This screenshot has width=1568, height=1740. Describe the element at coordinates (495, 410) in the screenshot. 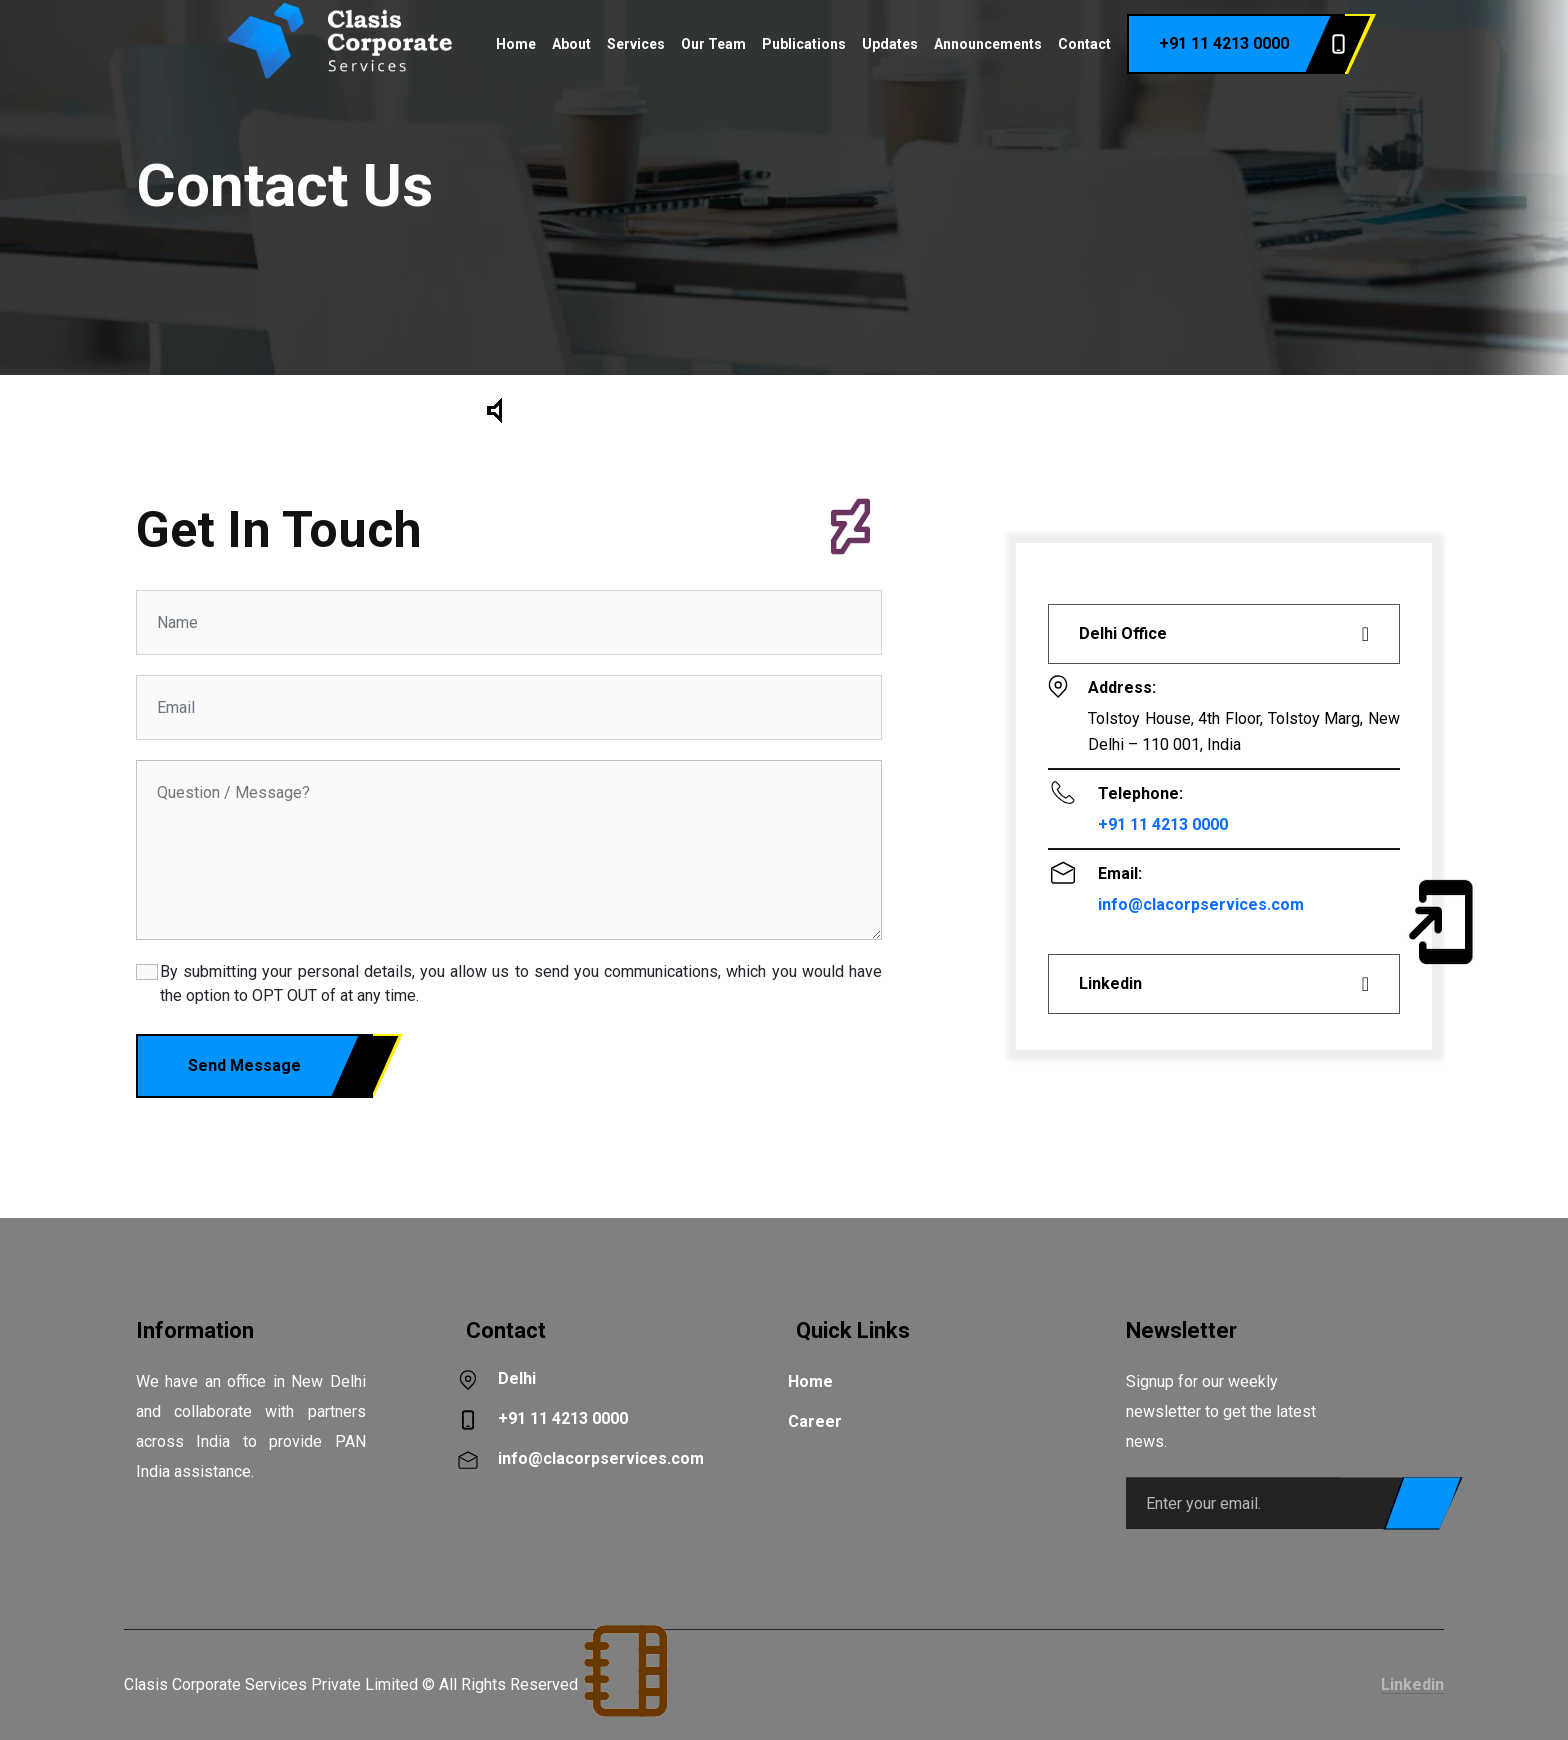

I see `mute audio or sound output` at that location.